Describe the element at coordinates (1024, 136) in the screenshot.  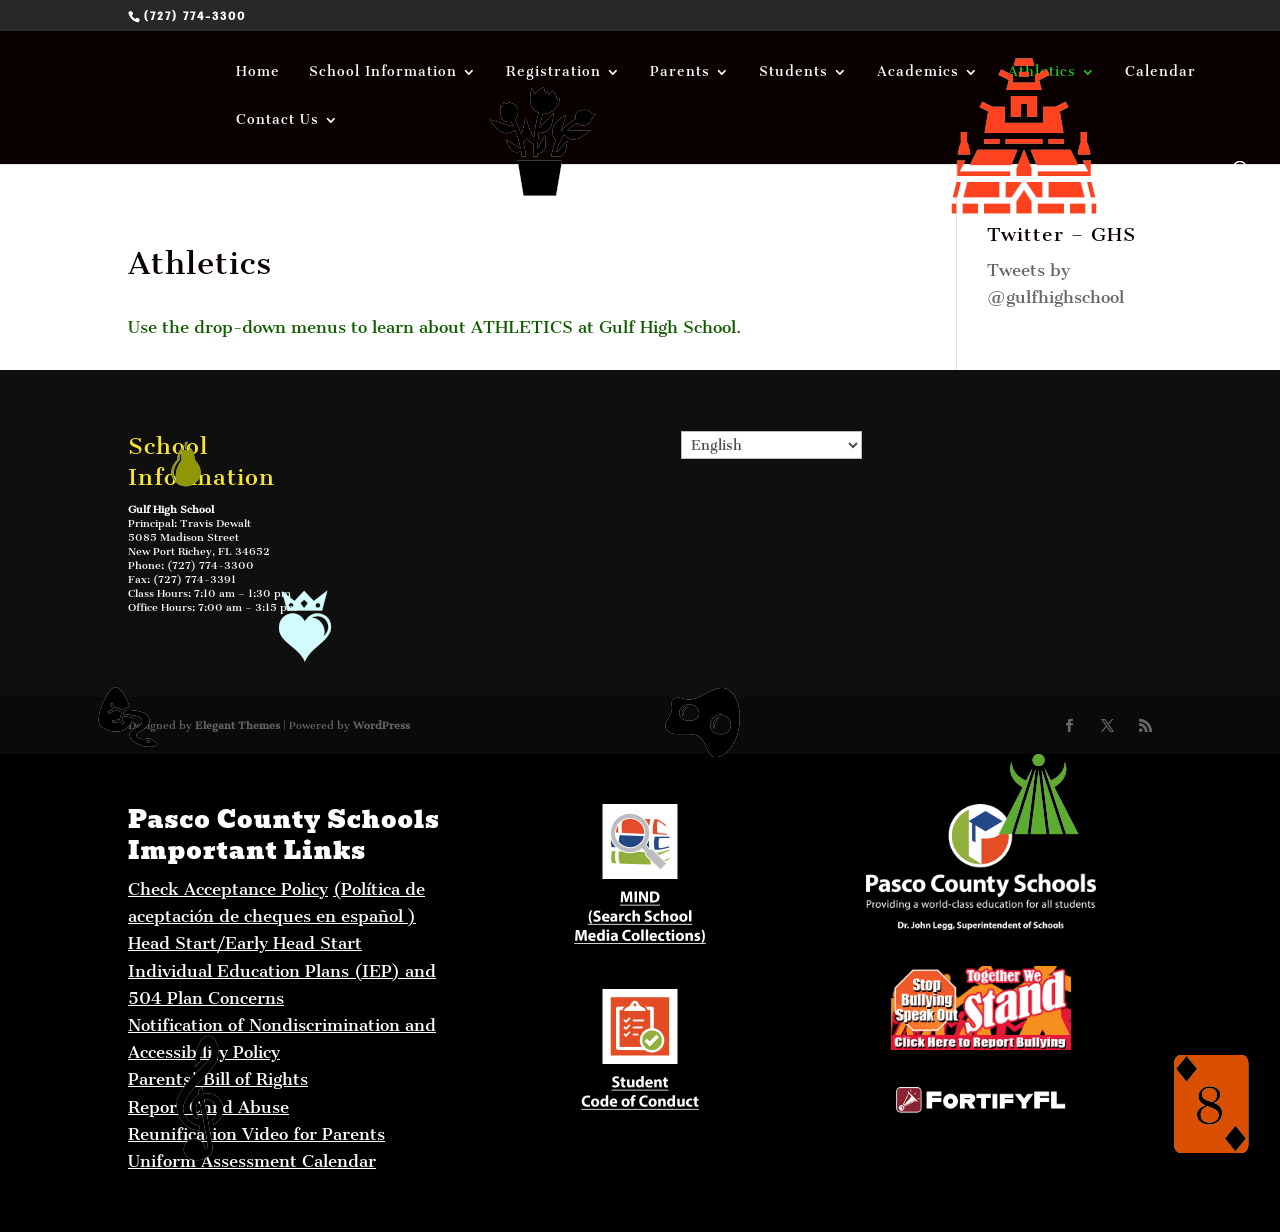
I see `access viking or norse-themed content` at that location.